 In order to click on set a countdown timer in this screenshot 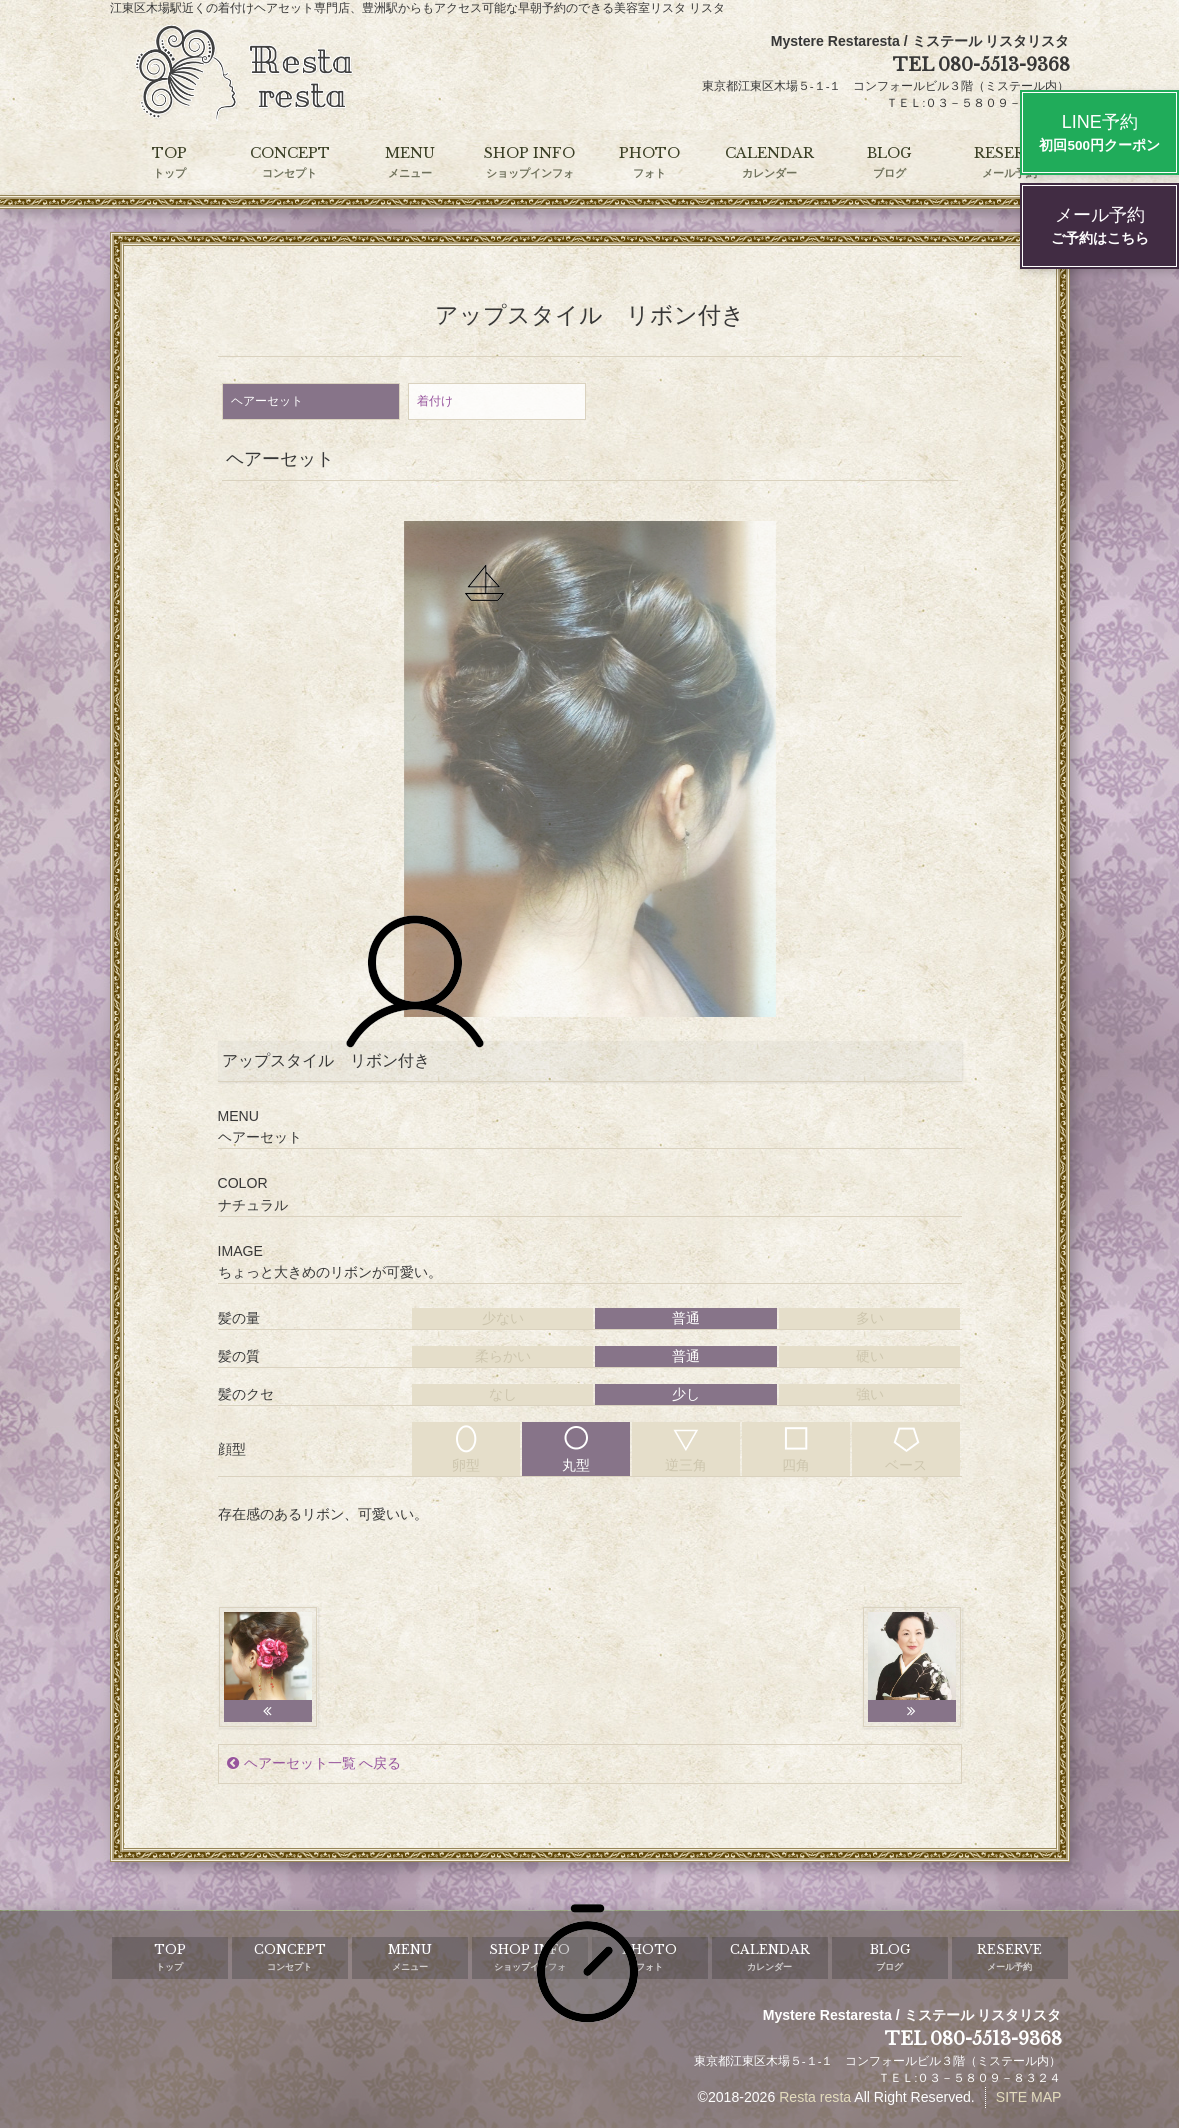, I will do `click(587, 1967)`.